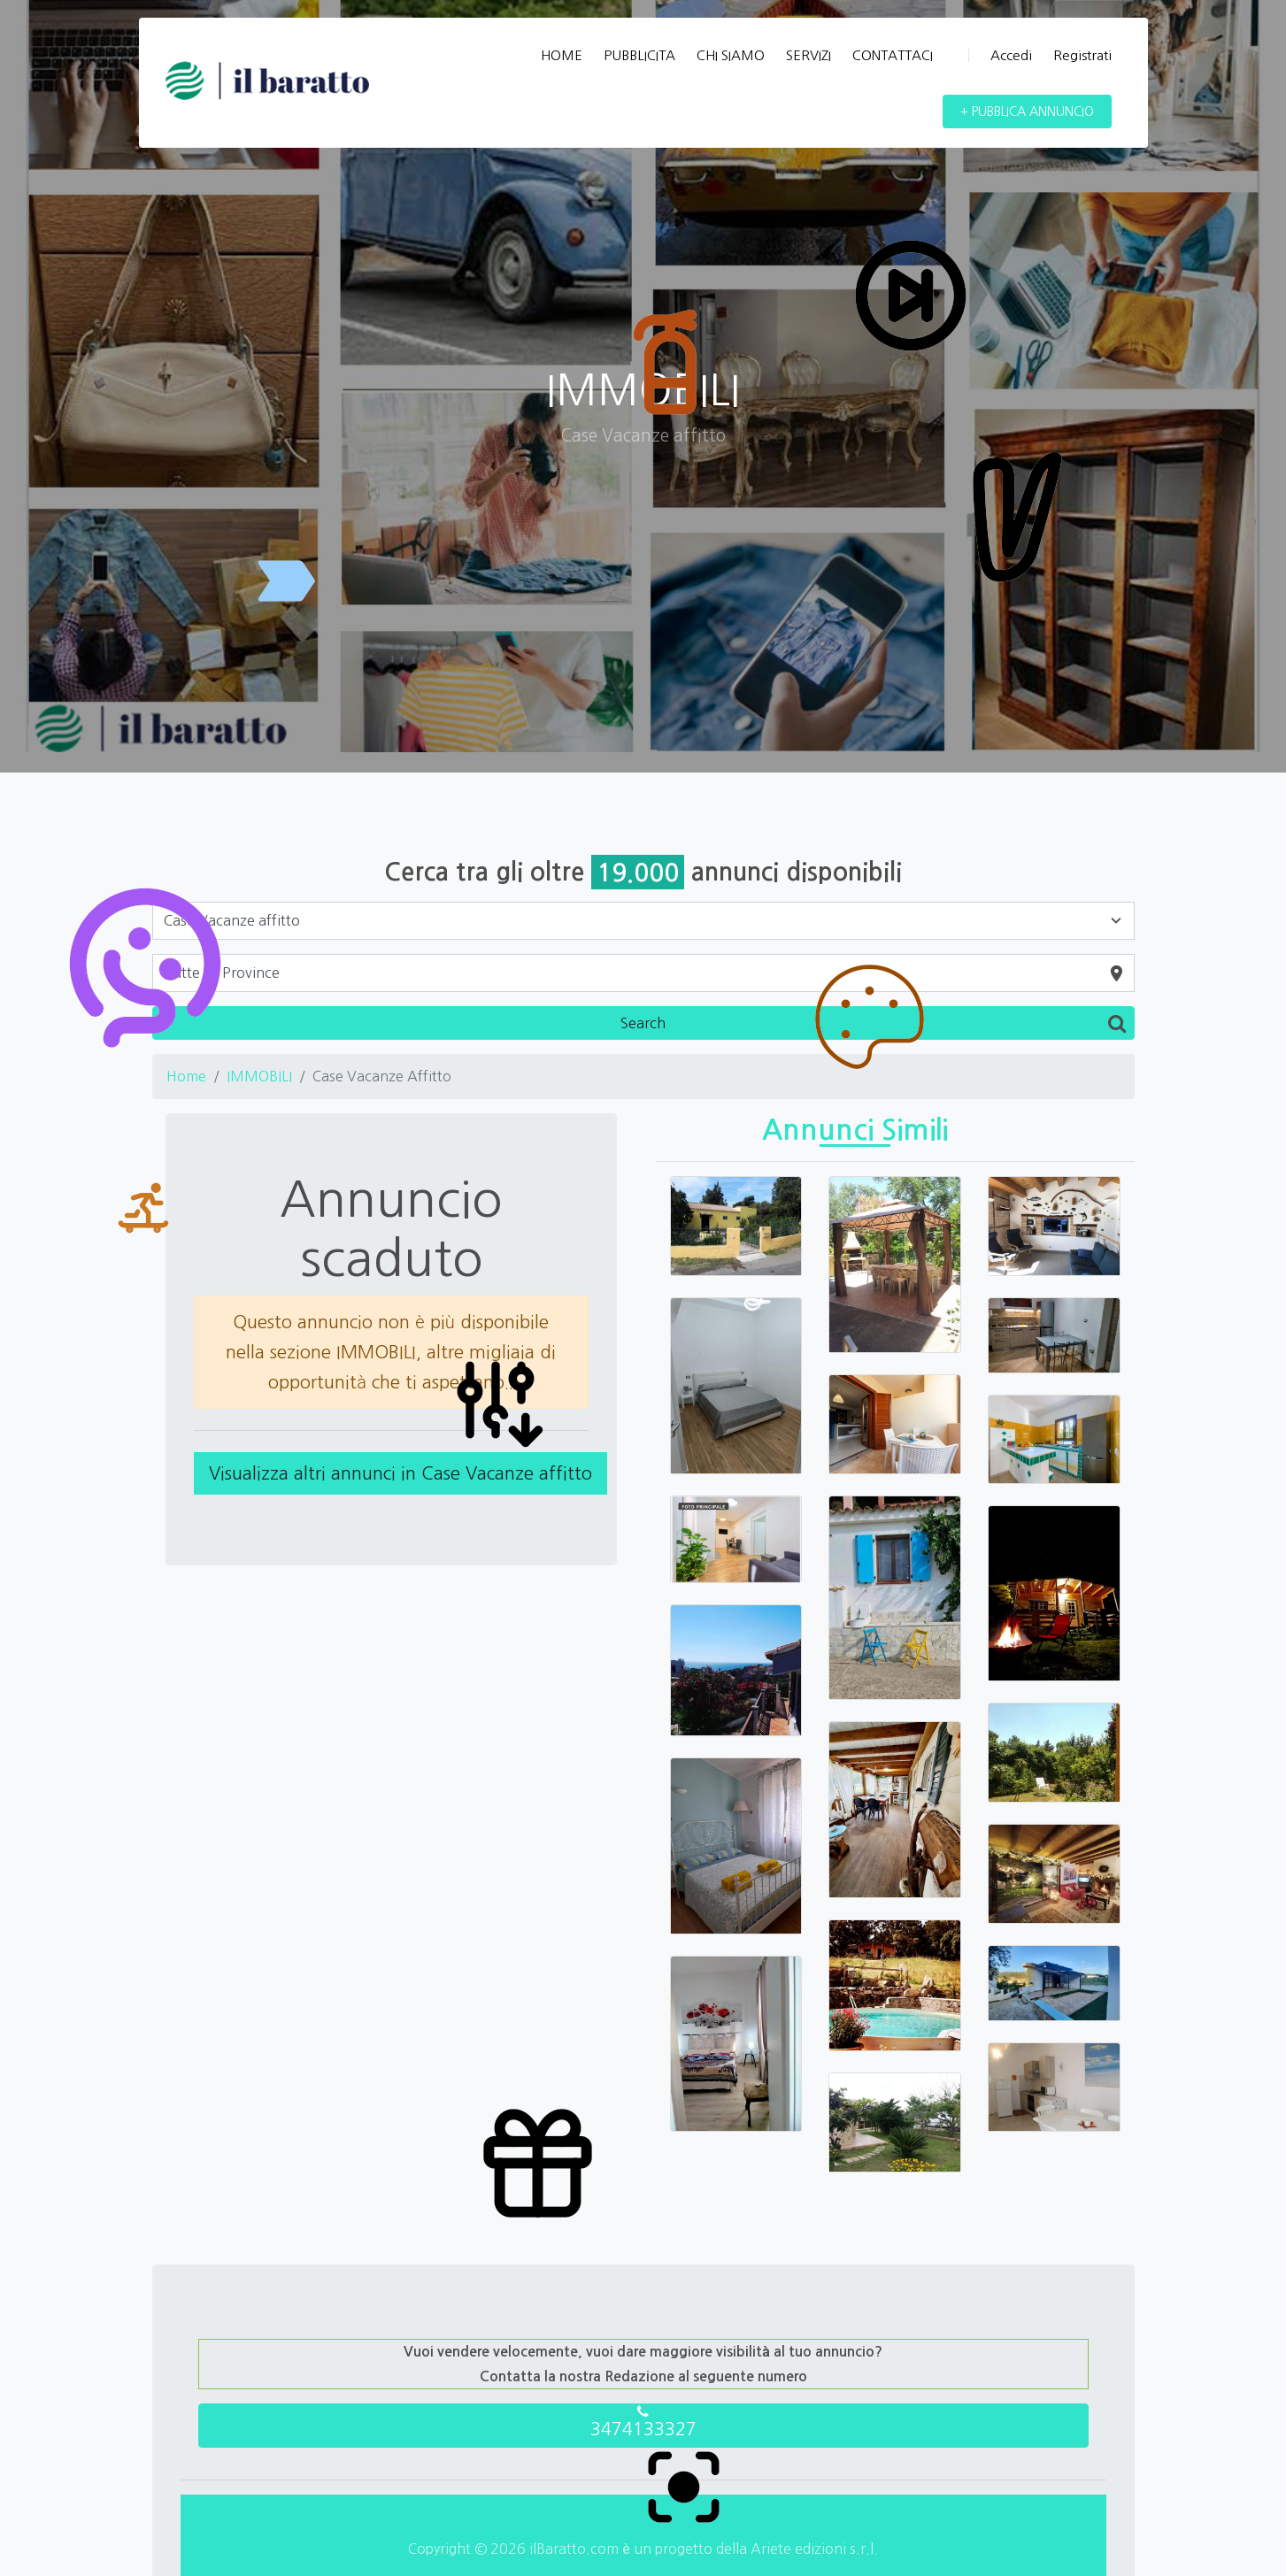 This screenshot has height=2576, width=1286. Describe the element at coordinates (911, 296) in the screenshot. I see `skip to the next track or media item` at that location.